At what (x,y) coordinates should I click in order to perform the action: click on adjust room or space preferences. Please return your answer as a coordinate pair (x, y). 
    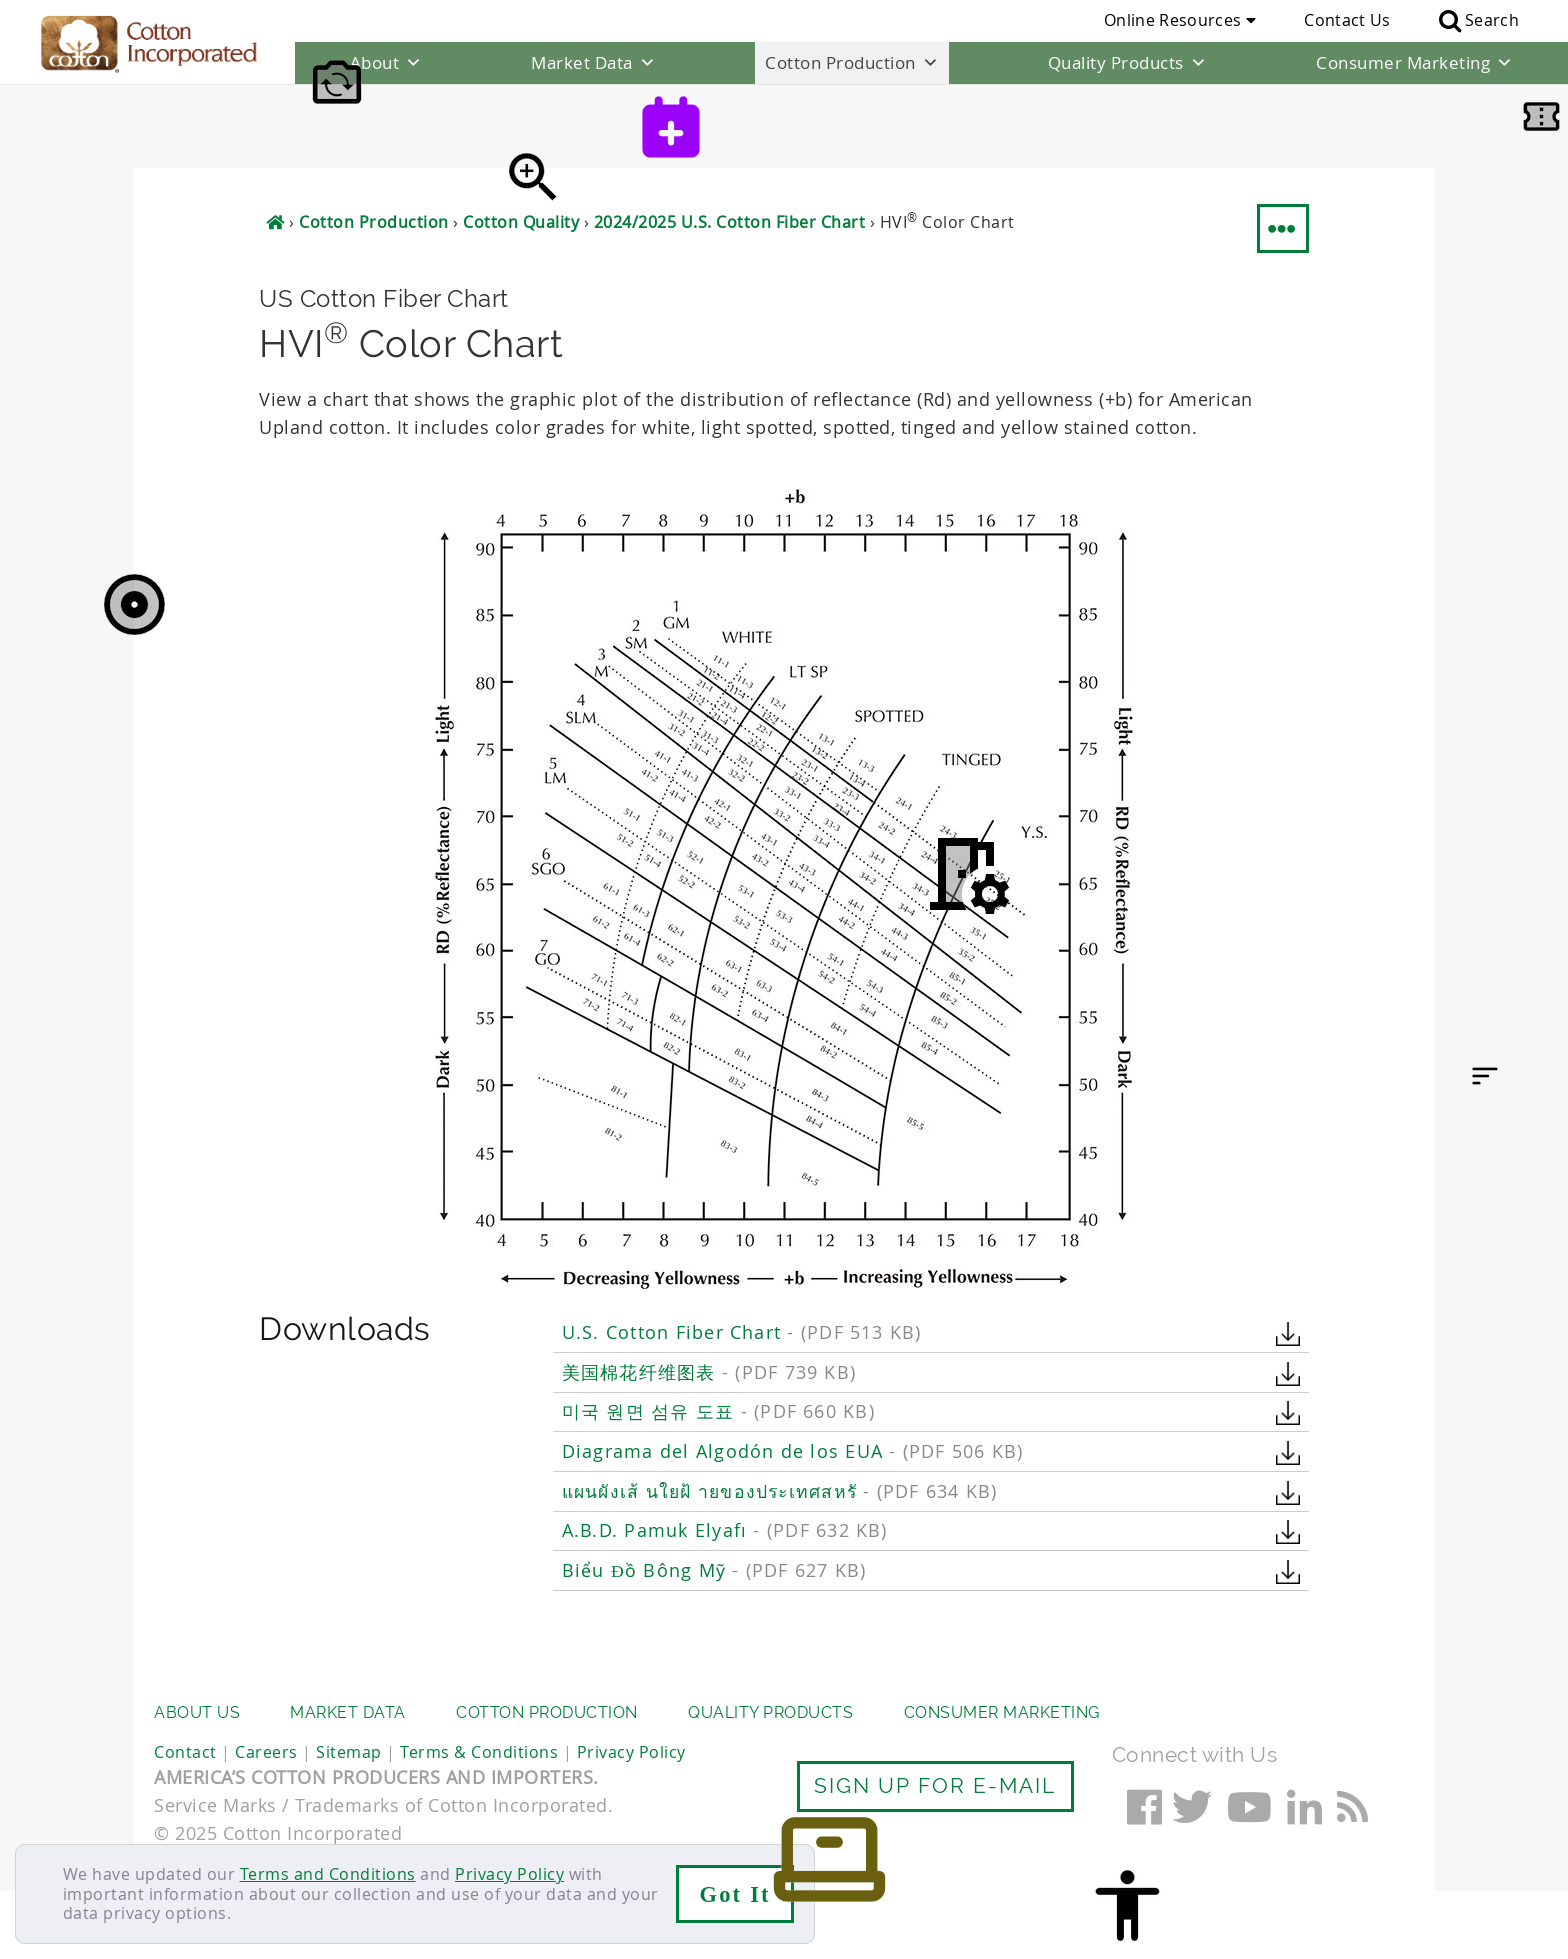
    Looking at the image, I should click on (966, 874).